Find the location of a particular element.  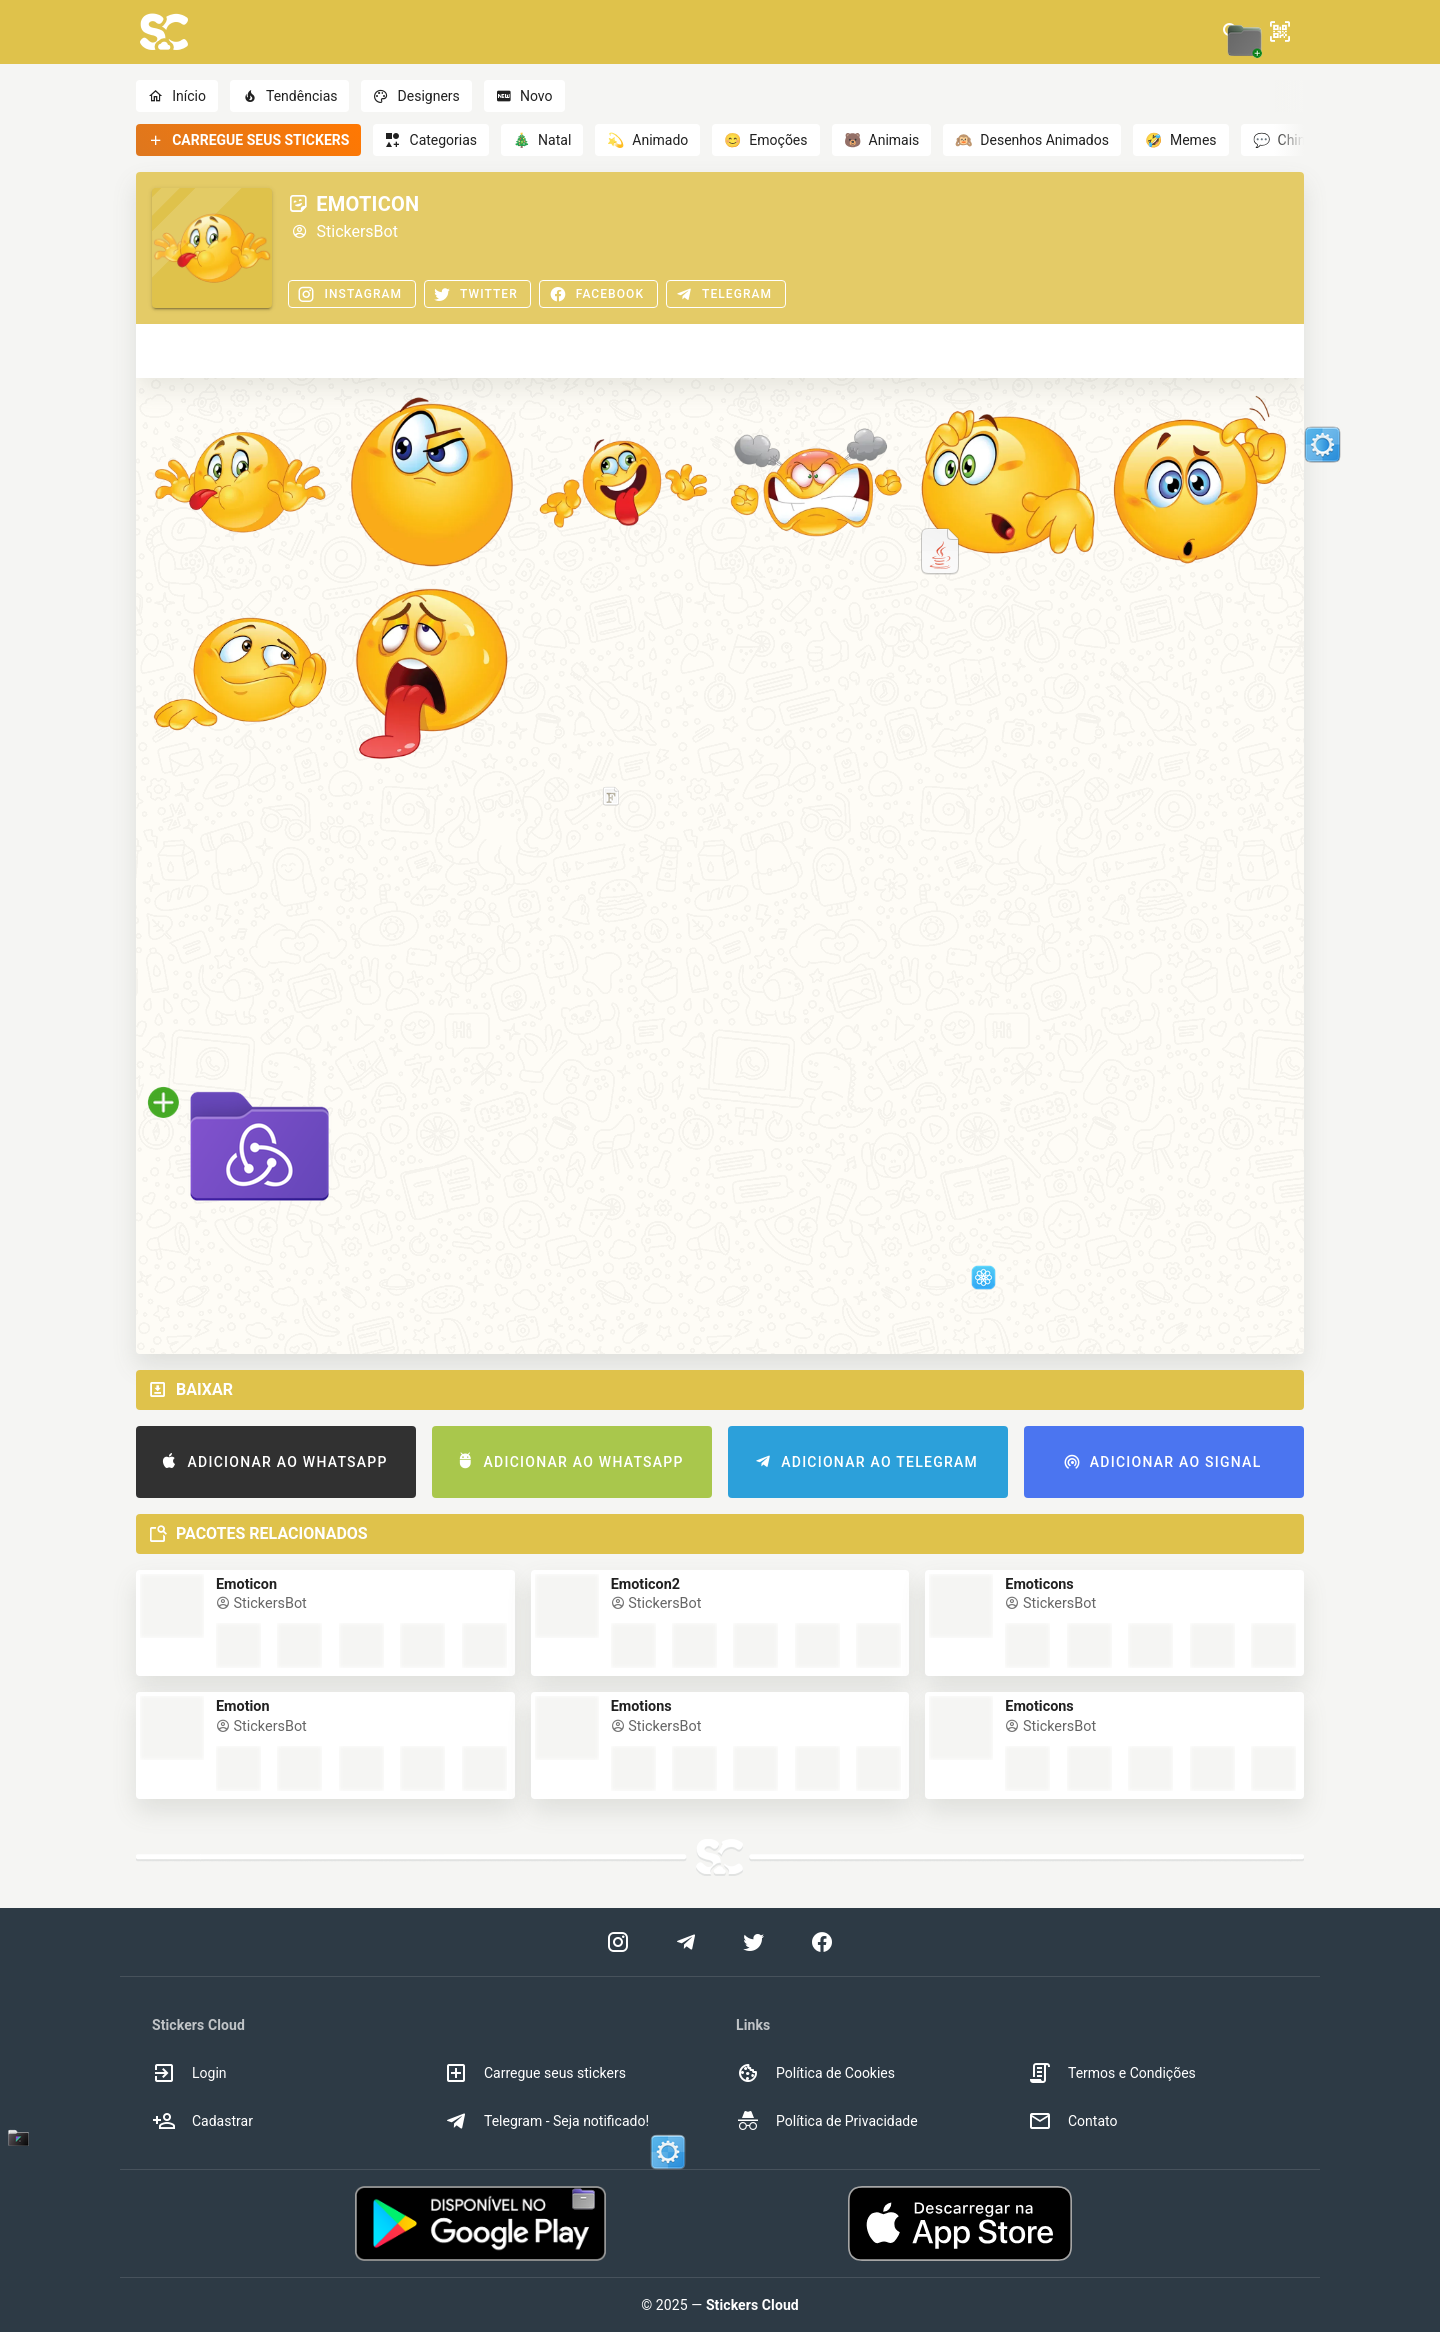

a fortran source code file is located at coordinates (611, 796).